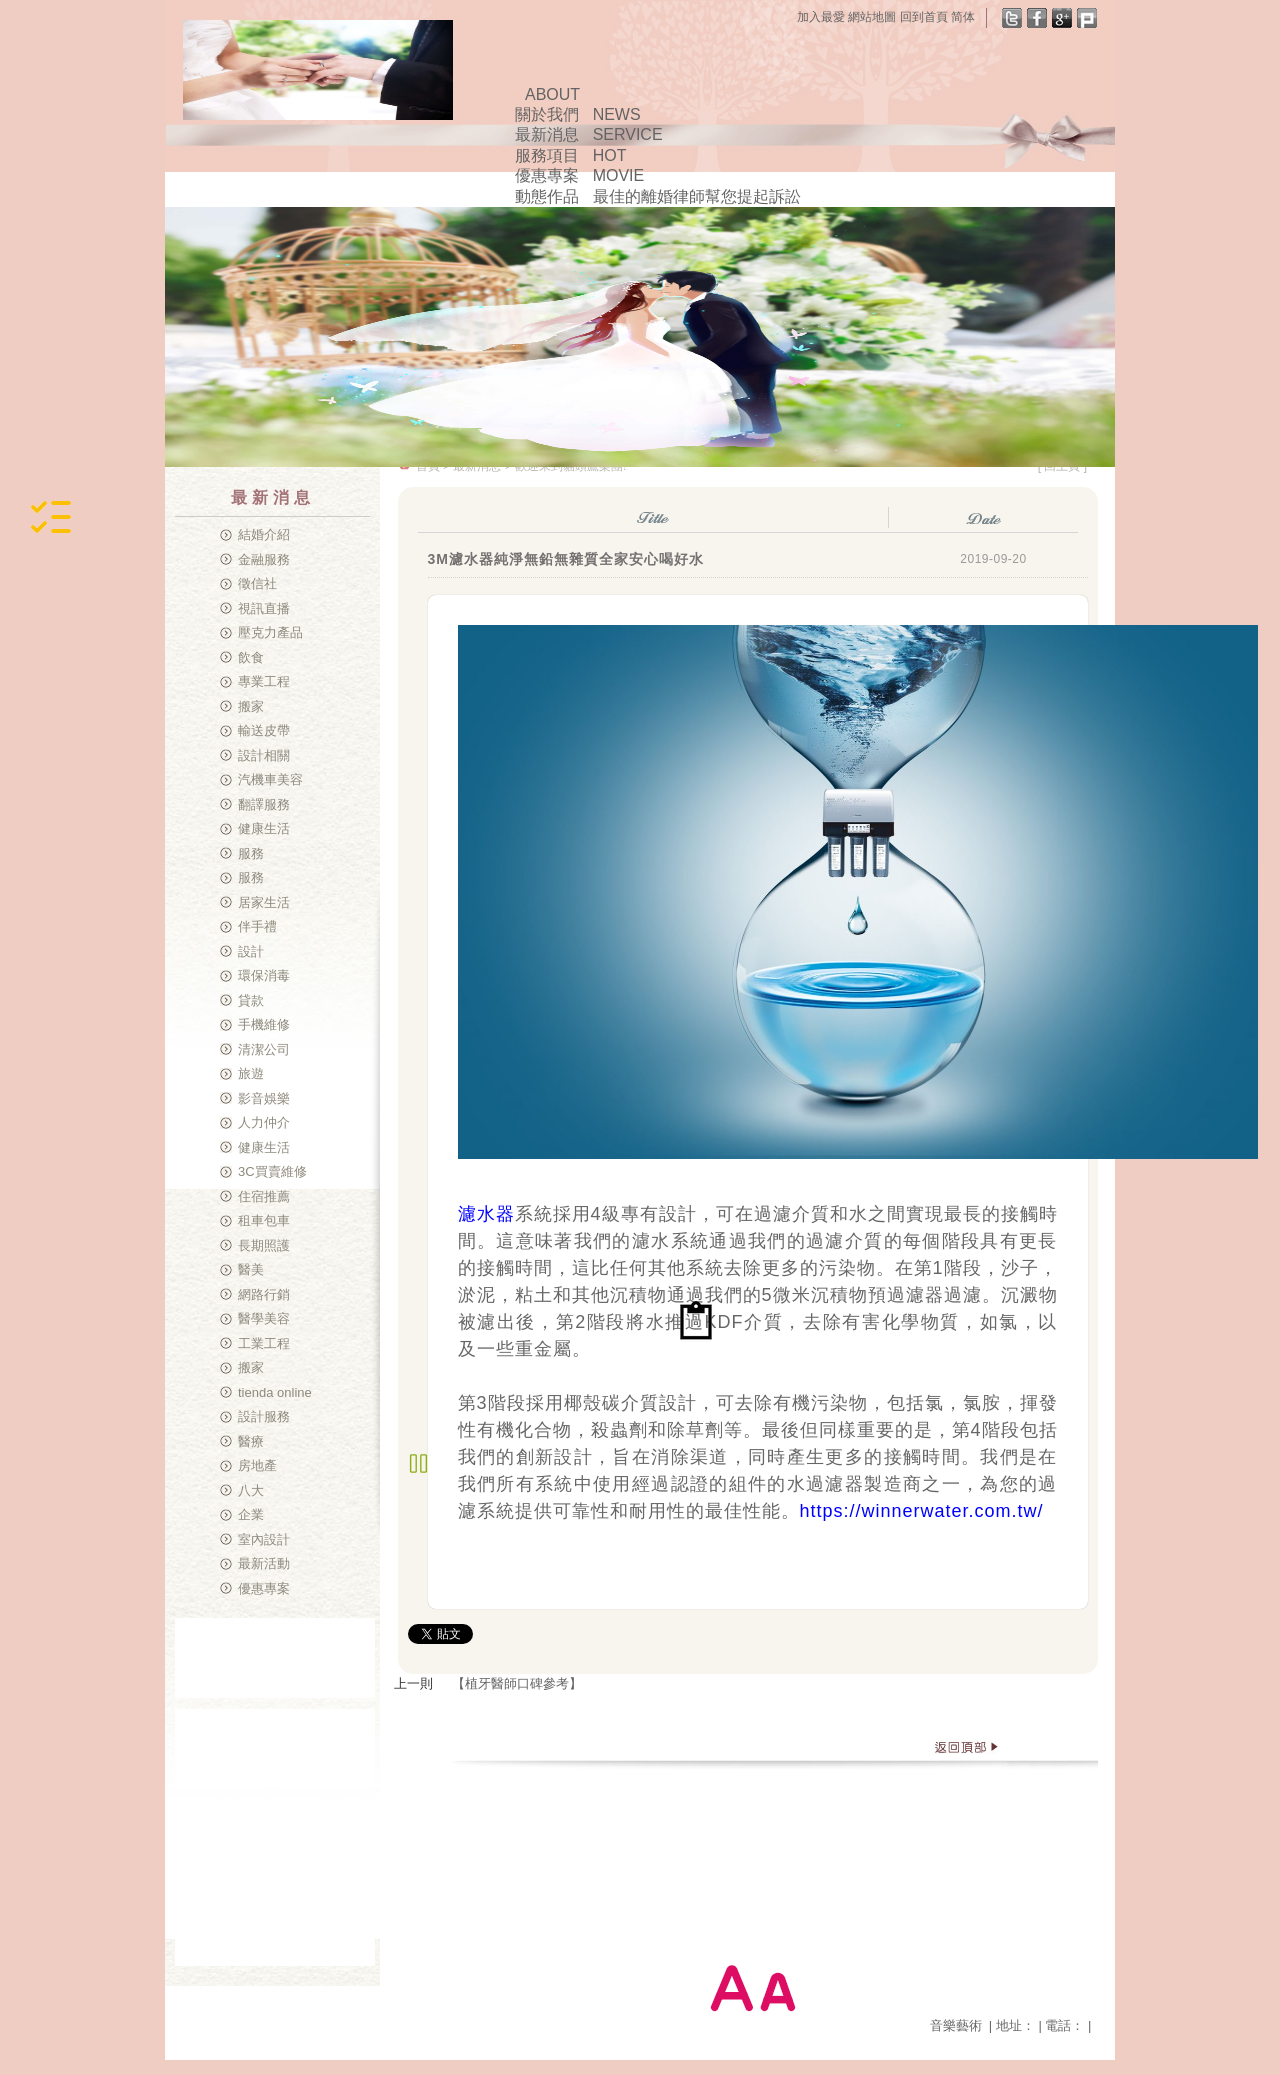  Describe the element at coordinates (696, 1322) in the screenshot. I see `paste content from clipboard` at that location.